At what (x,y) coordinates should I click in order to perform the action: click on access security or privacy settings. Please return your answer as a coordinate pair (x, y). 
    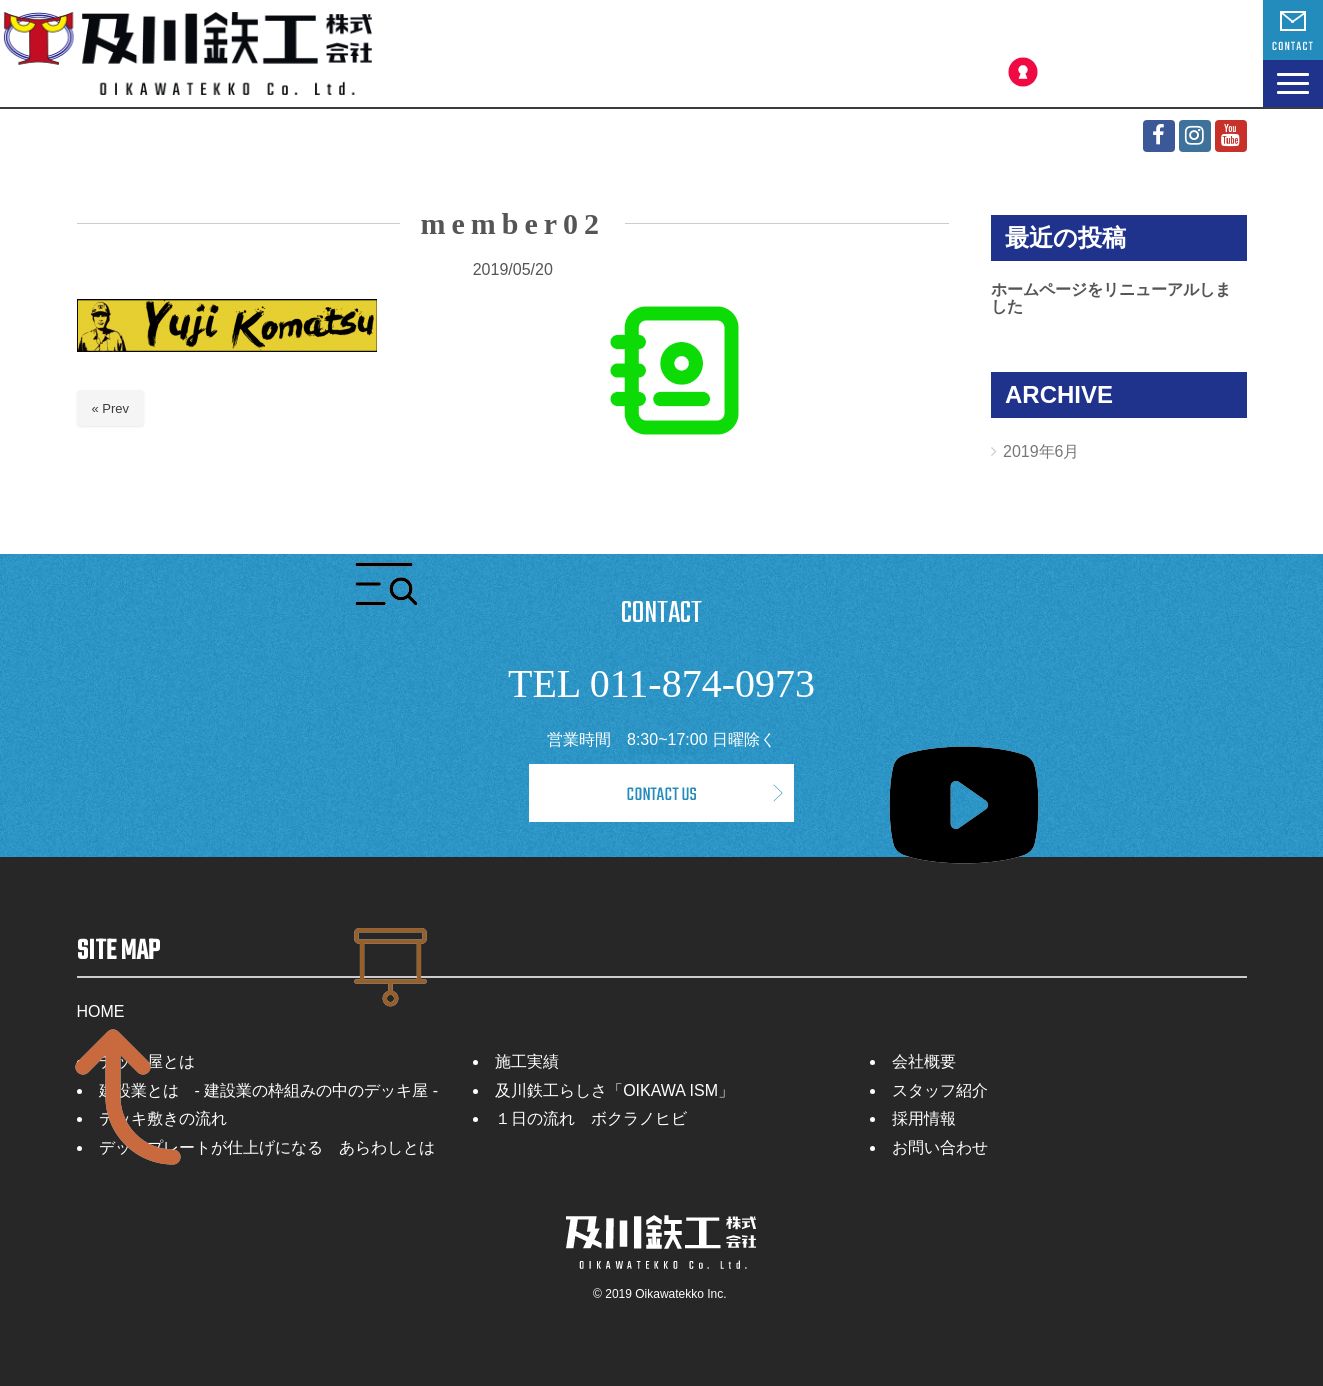
    Looking at the image, I should click on (1023, 72).